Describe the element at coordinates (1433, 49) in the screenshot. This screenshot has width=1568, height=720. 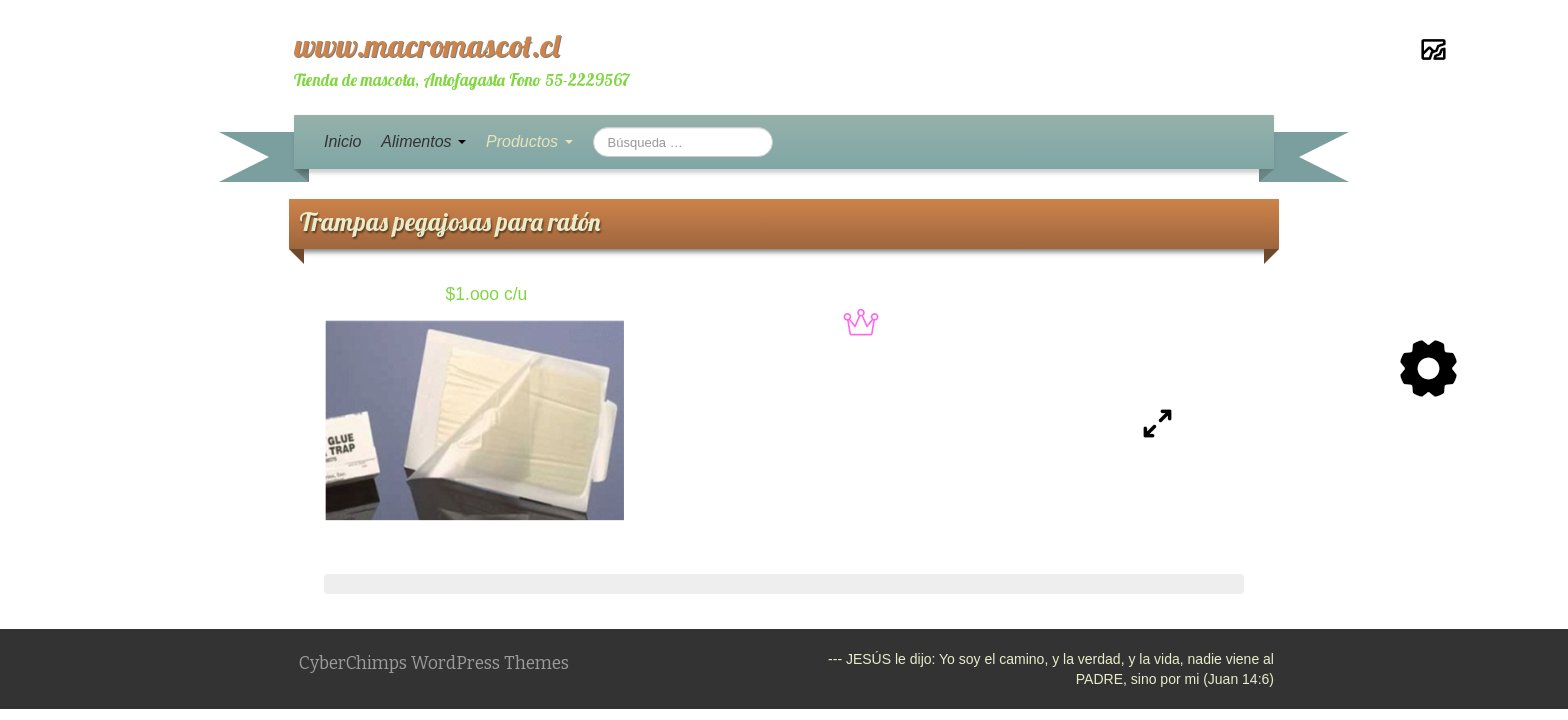
I see `indicates a broken or corrupted image file` at that location.